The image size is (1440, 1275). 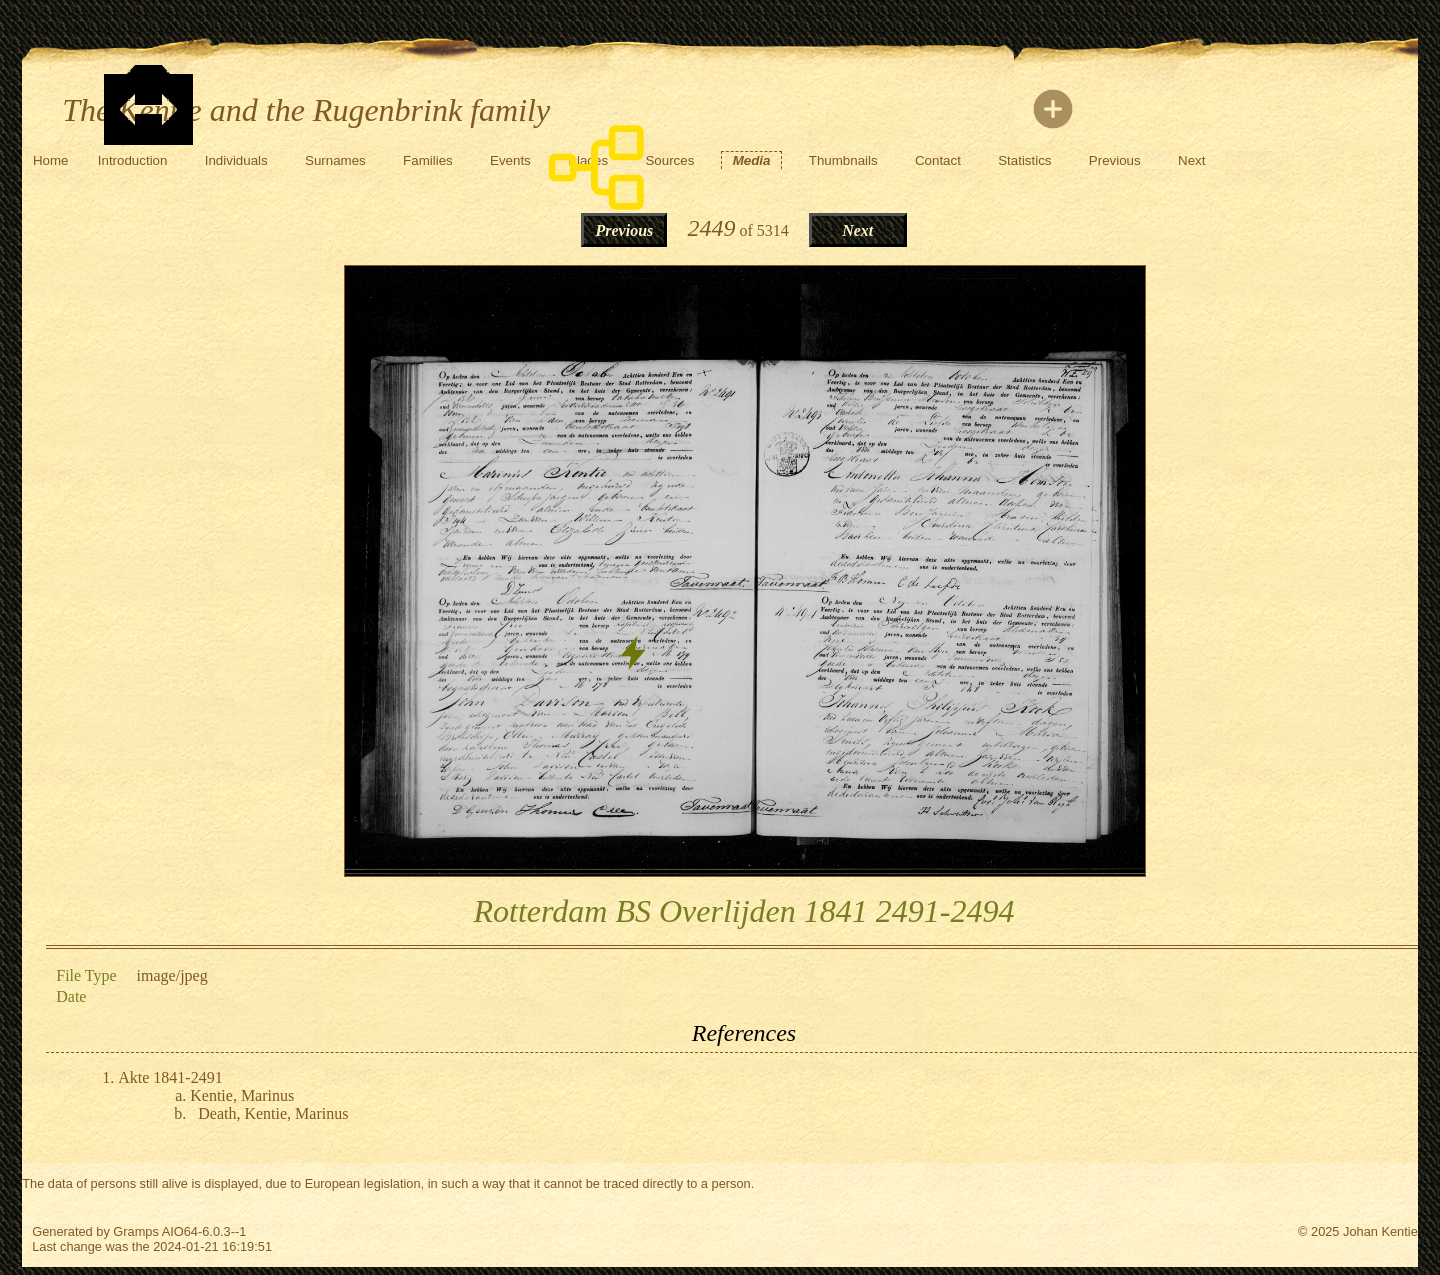 What do you see at coordinates (1053, 109) in the screenshot?
I see `add a new item` at bounding box center [1053, 109].